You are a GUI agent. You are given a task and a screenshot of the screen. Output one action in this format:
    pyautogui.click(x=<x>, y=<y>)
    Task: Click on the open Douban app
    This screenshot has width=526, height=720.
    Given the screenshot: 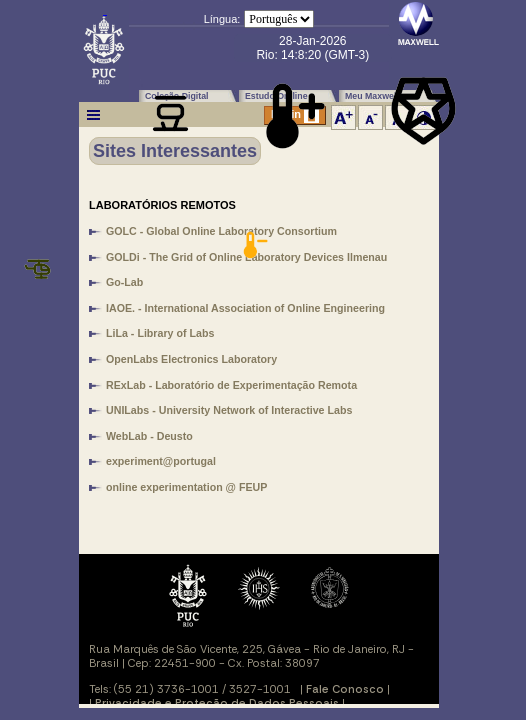 What is the action you would take?
    pyautogui.click(x=170, y=113)
    